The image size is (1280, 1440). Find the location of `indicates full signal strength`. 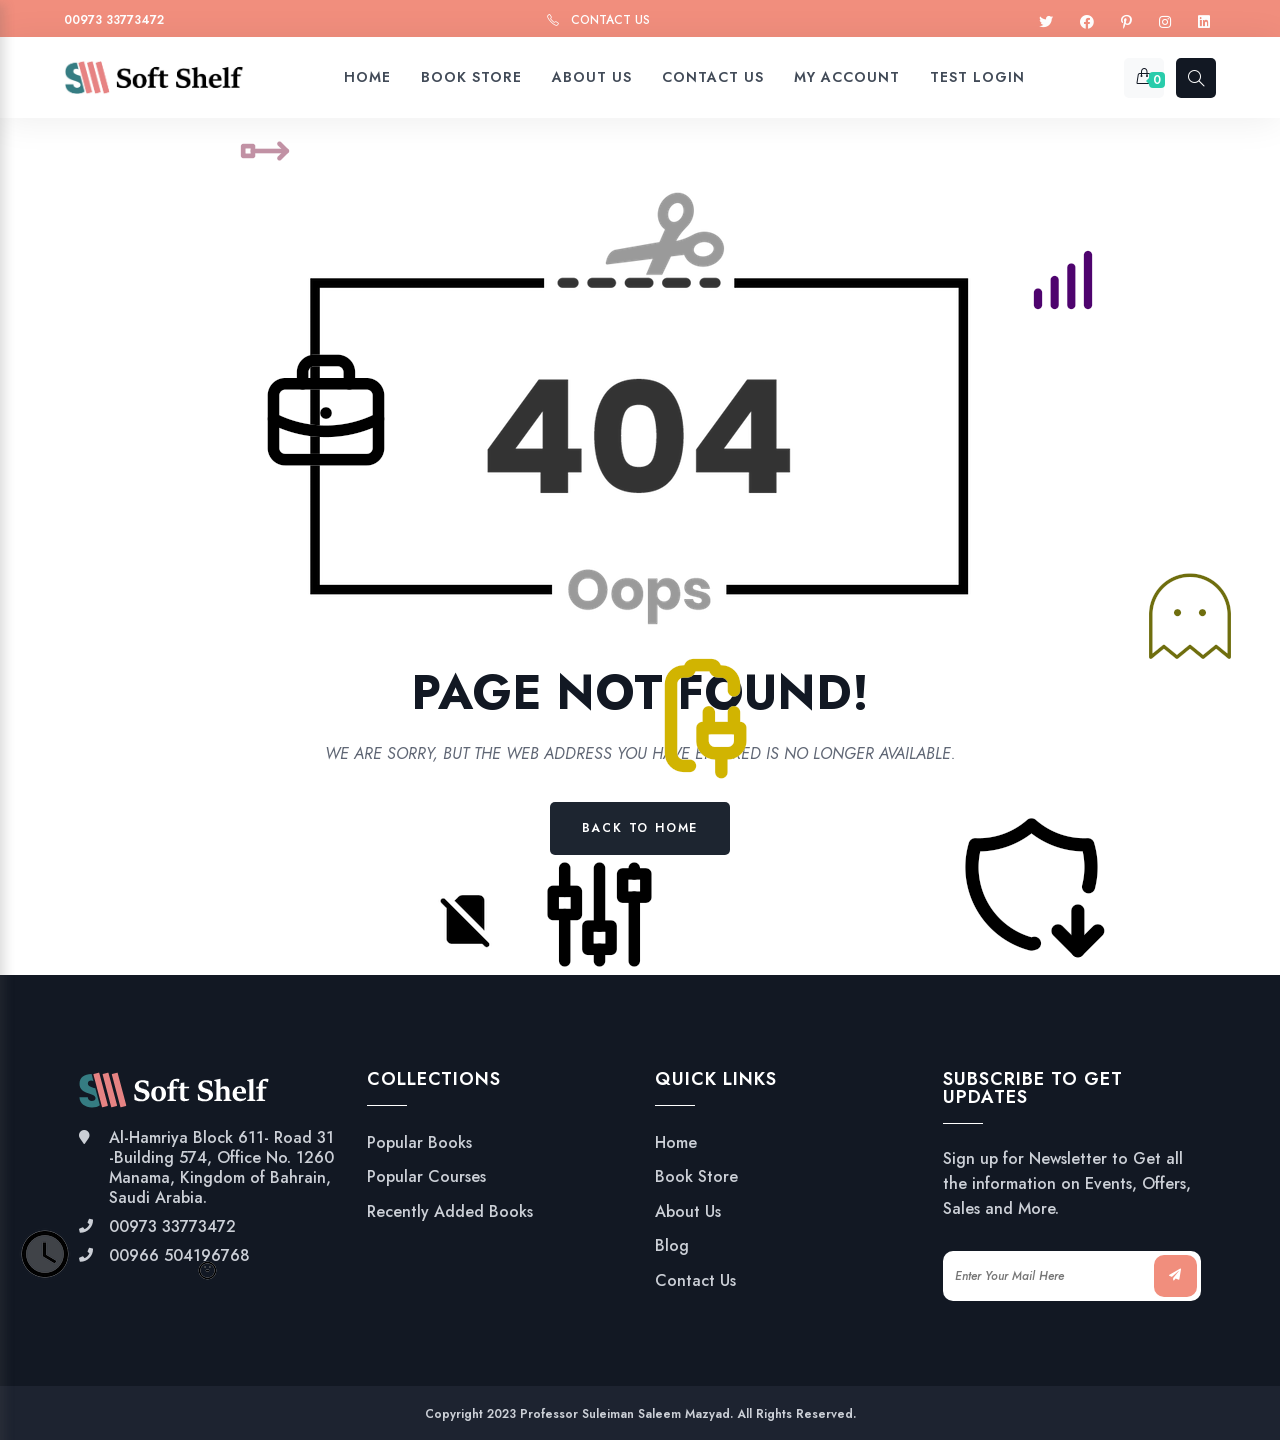

indicates full signal strength is located at coordinates (1063, 280).